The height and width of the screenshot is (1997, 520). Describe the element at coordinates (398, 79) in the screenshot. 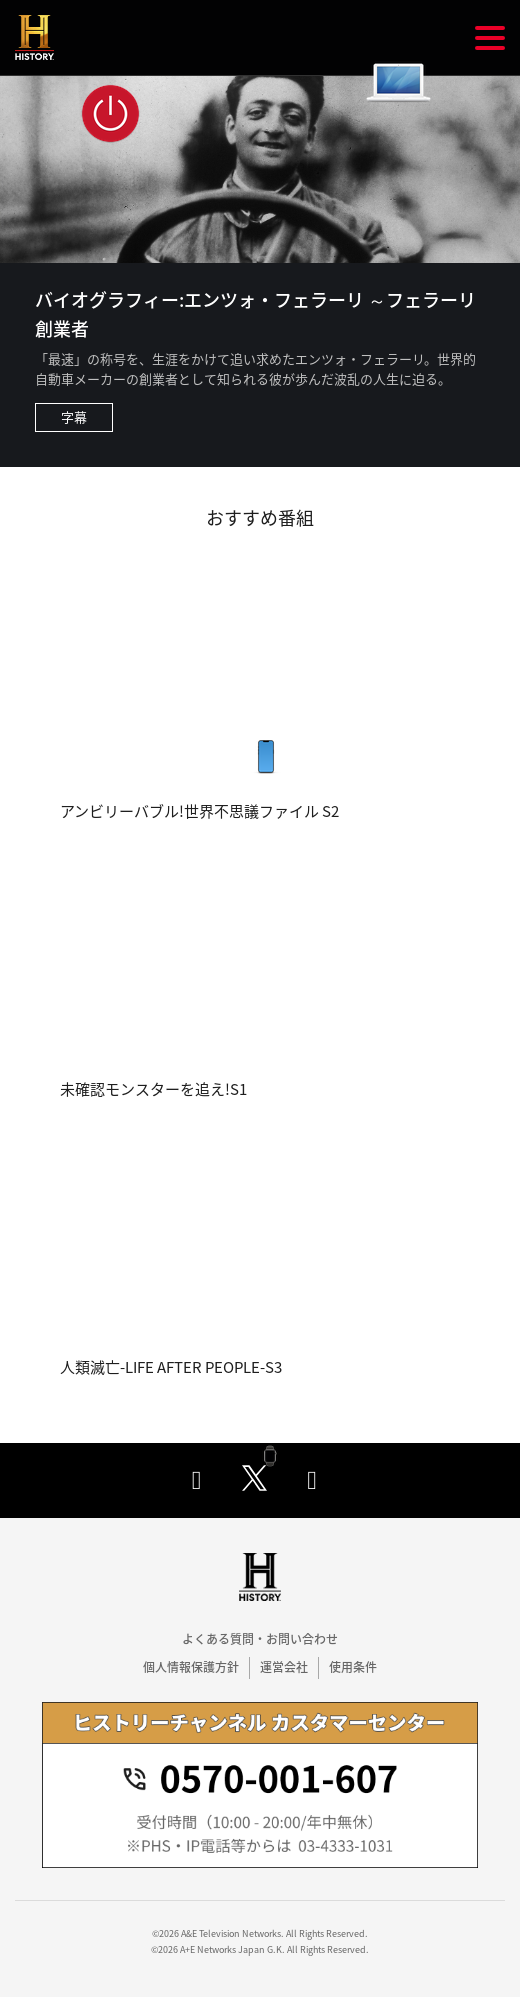

I see `indicates a connected macbook device` at that location.